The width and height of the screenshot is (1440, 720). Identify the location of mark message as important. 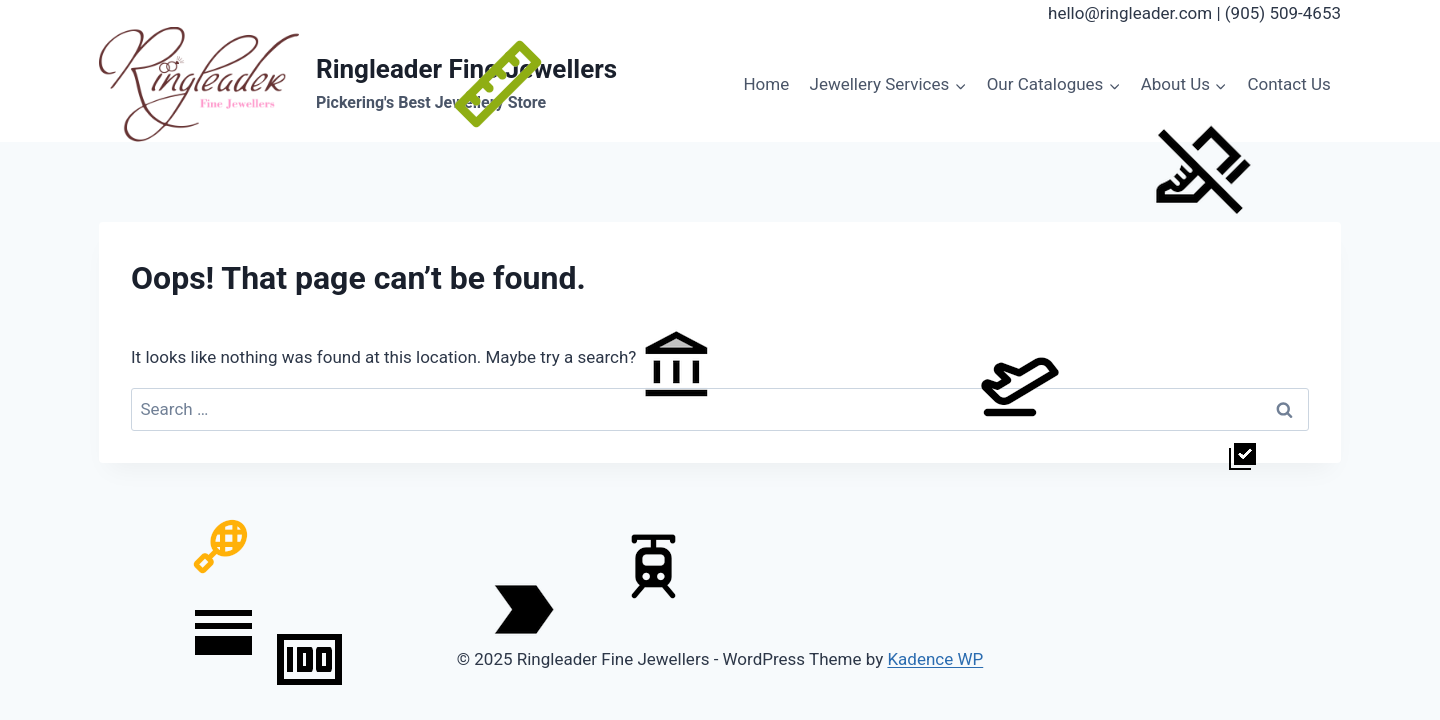
(522, 609).